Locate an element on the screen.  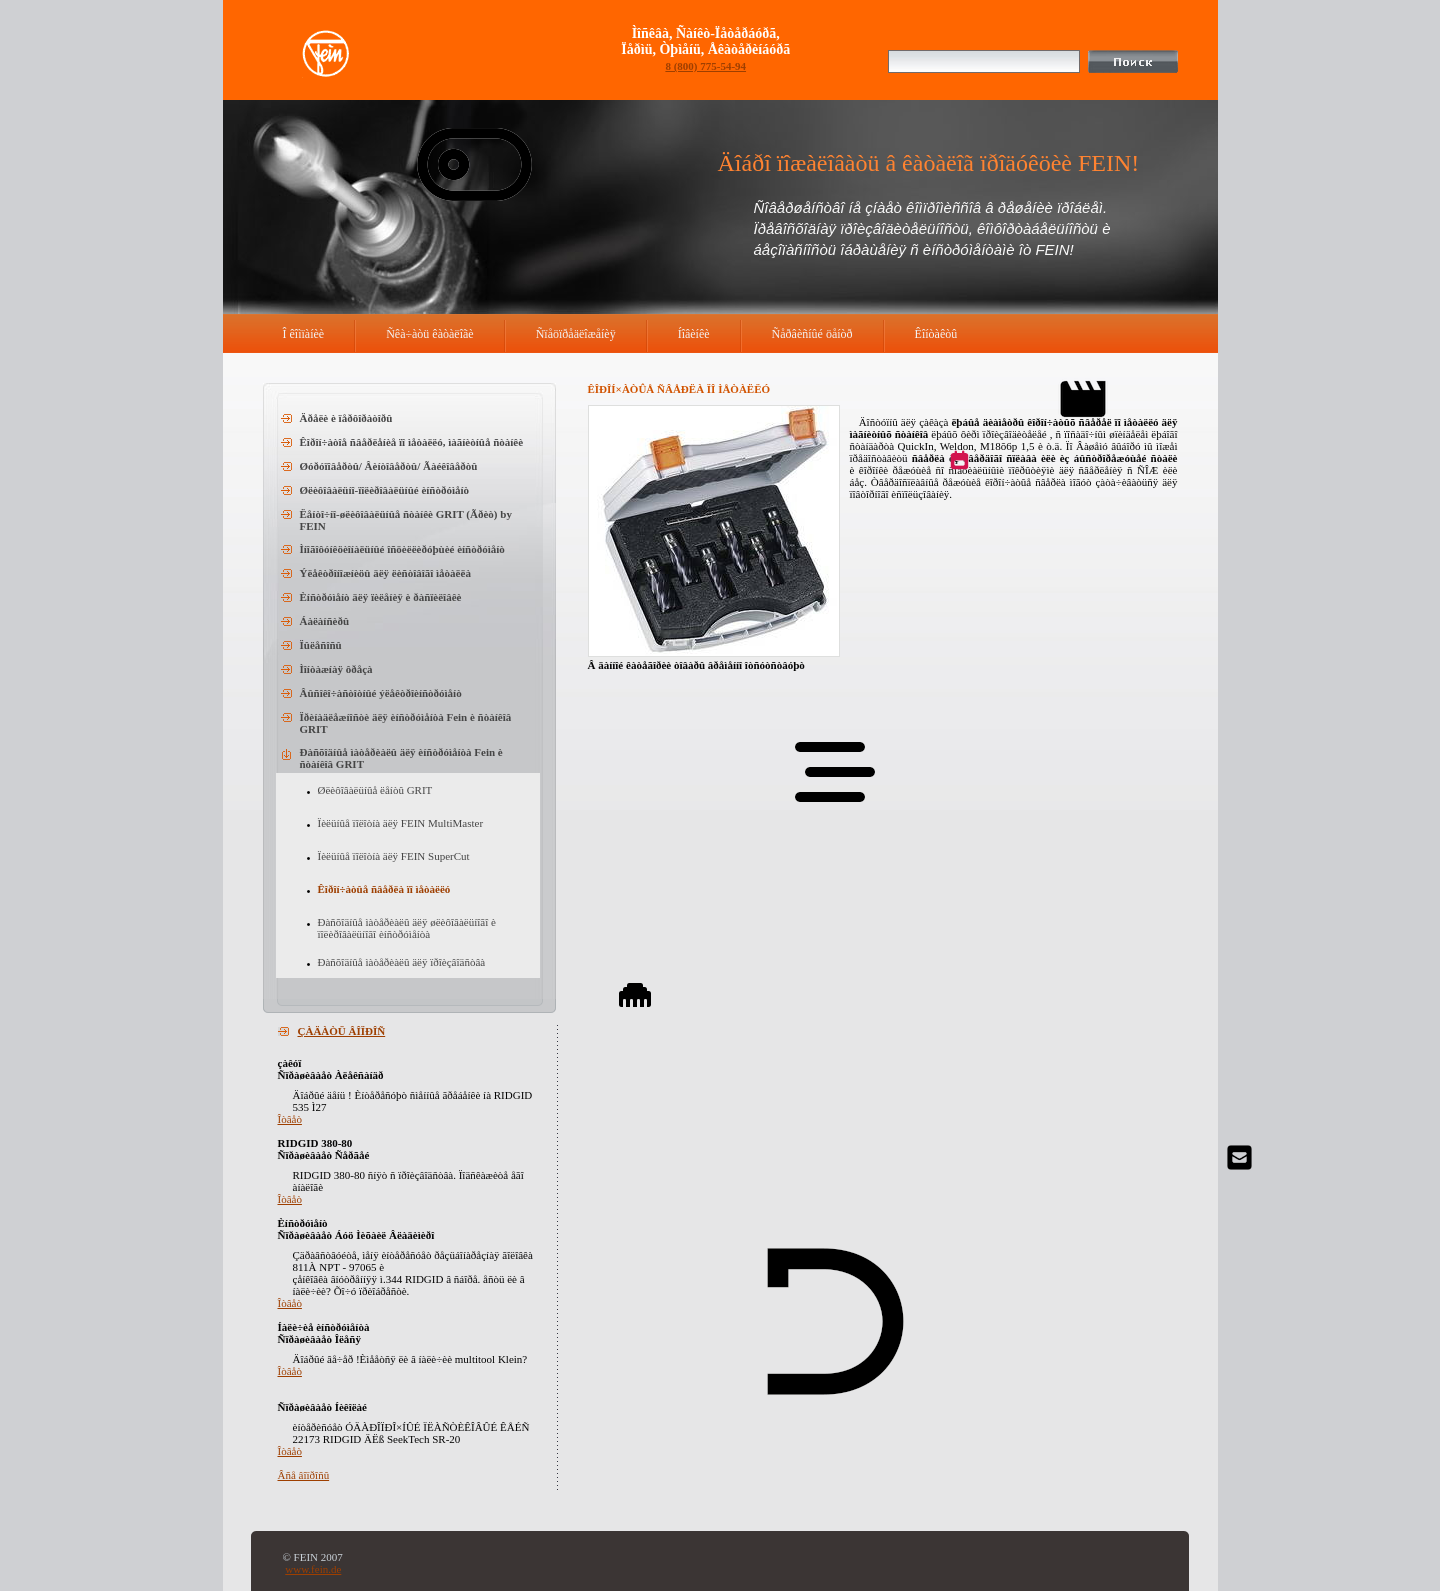
ethernet or wired network connection is located at coordinates (635, 995).